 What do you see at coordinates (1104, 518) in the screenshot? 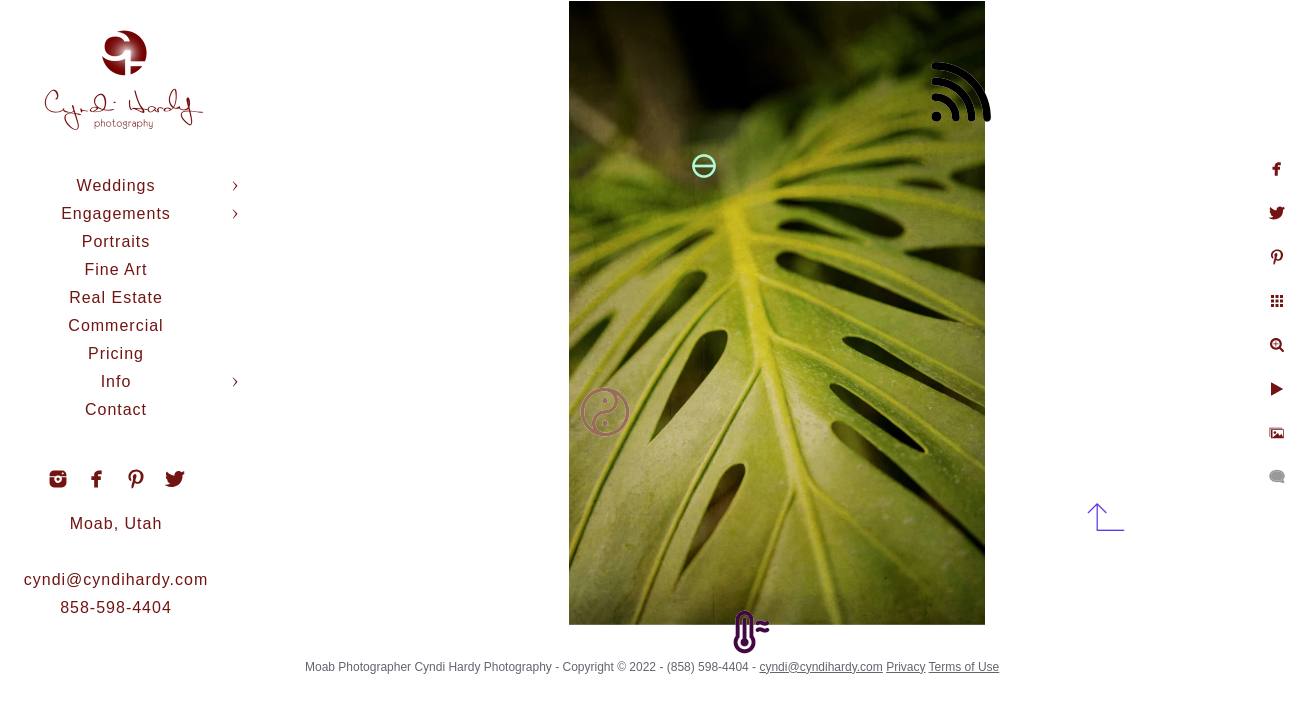
I see `go back and return to top` at bounding box center [1104, 518].